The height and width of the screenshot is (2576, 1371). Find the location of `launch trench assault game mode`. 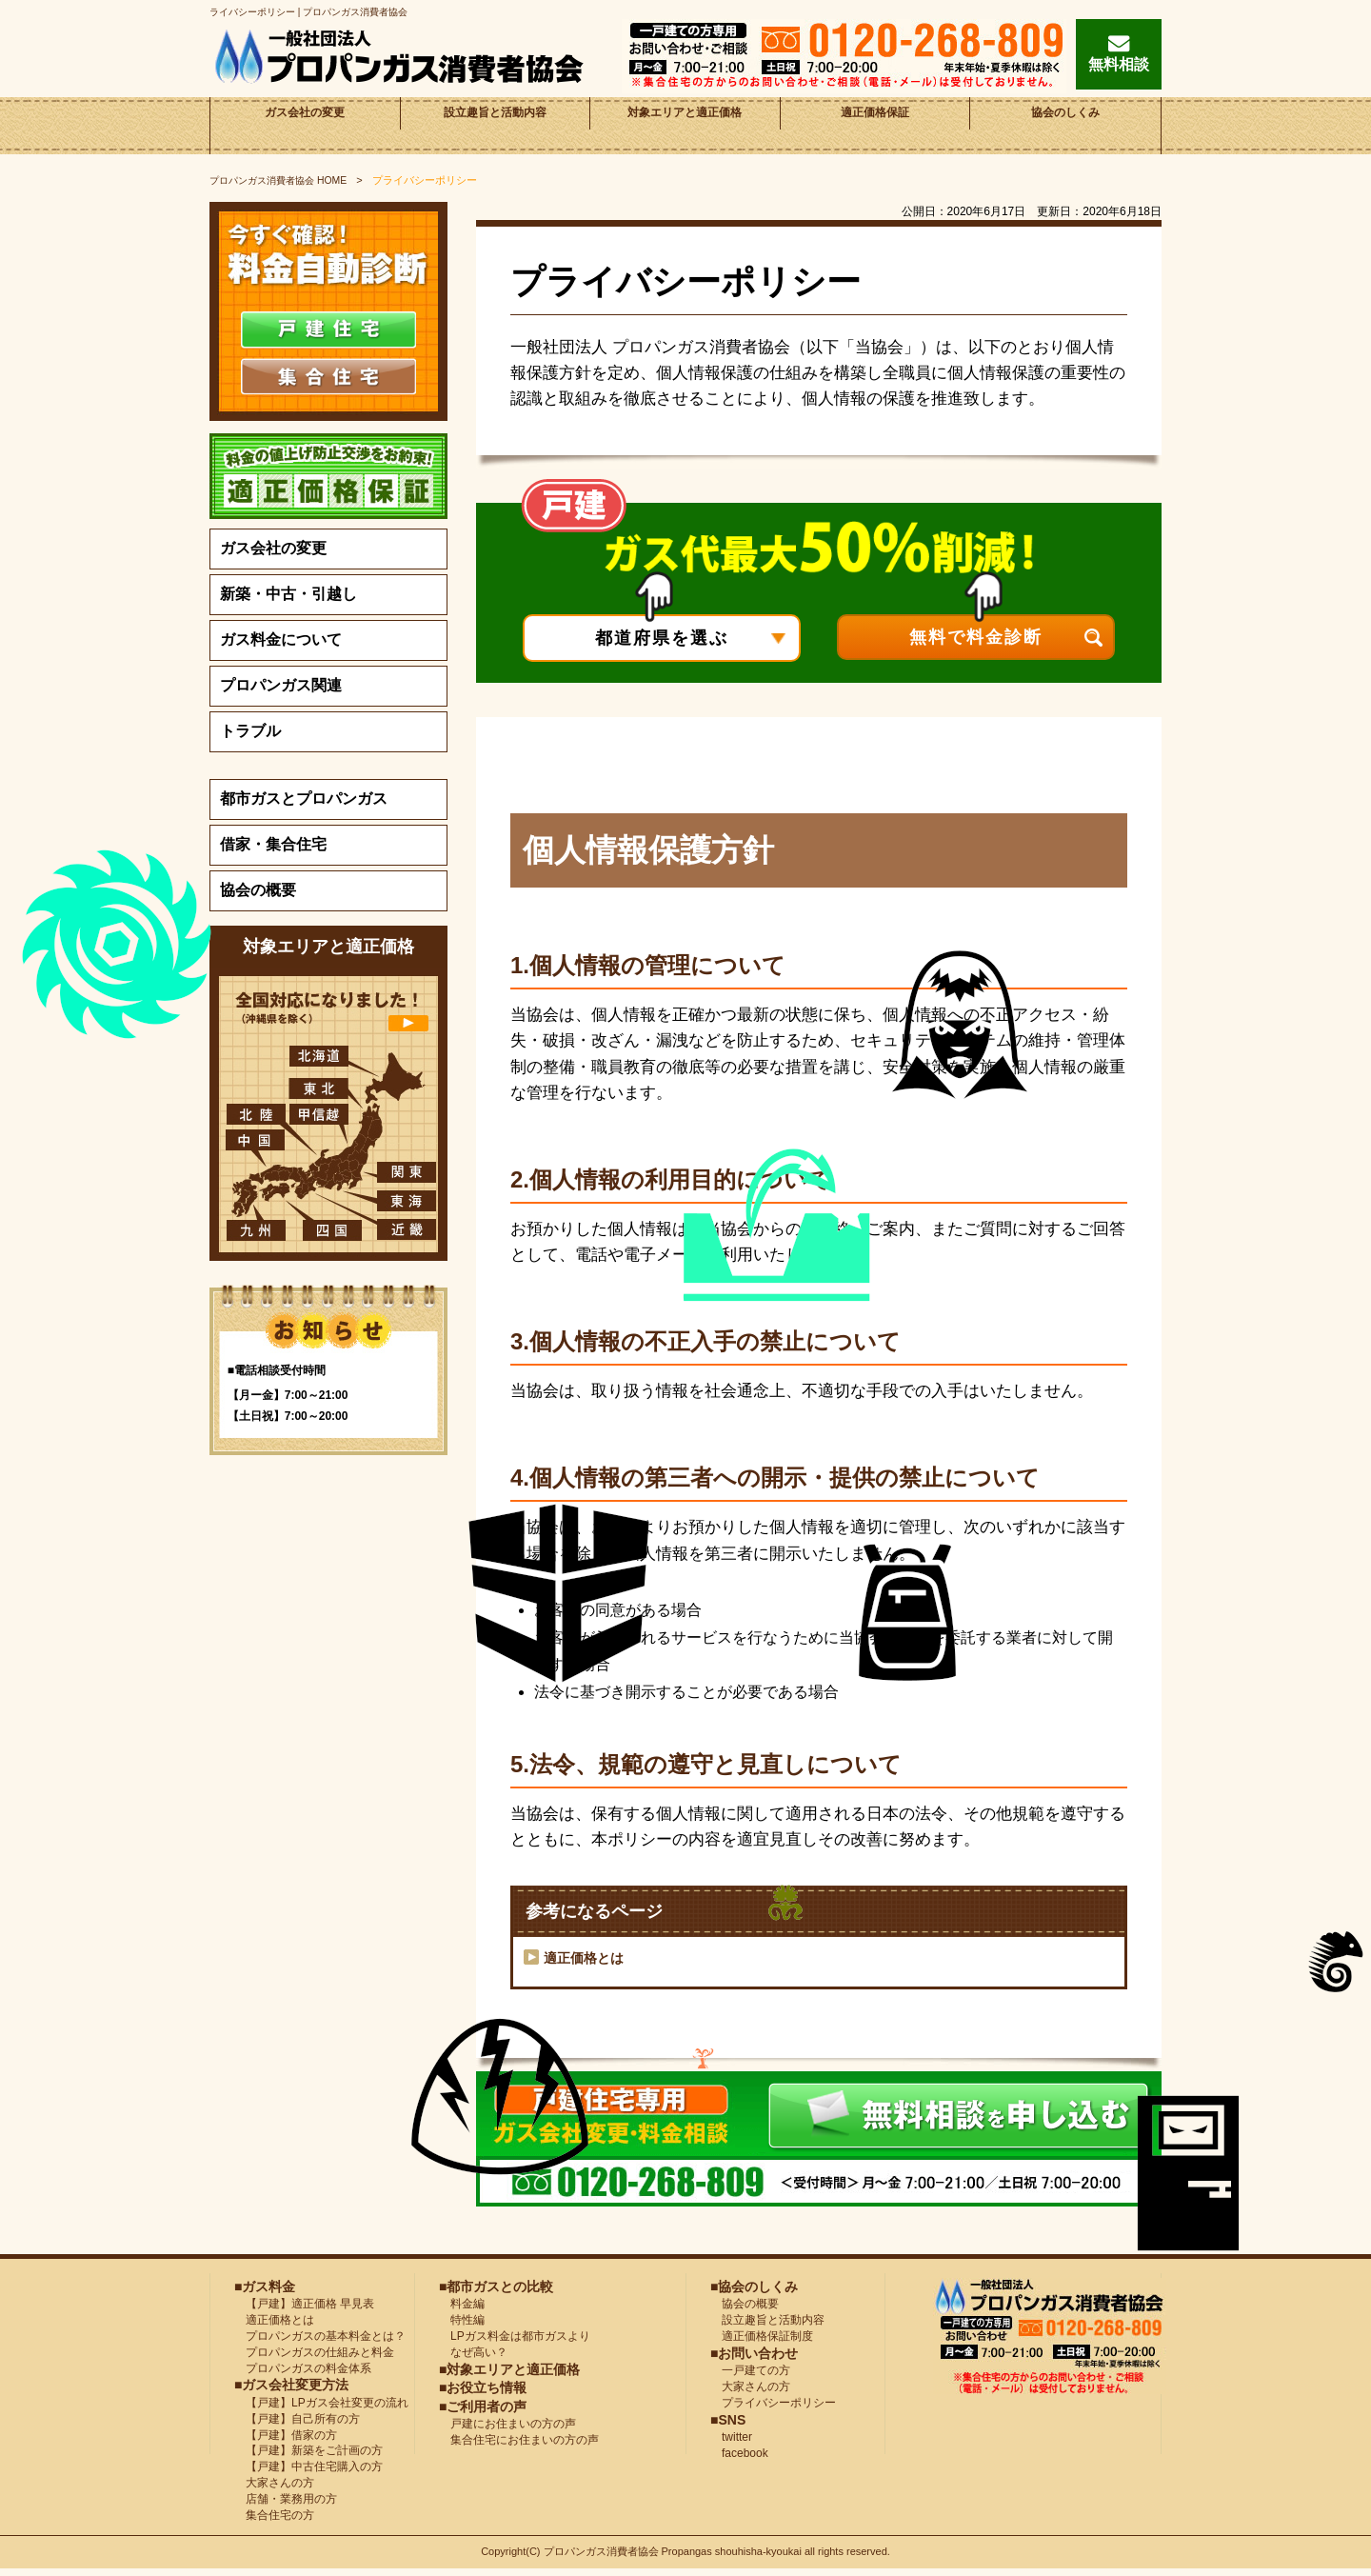

launch trench assault game mode is located at coordinates (775, 1209).